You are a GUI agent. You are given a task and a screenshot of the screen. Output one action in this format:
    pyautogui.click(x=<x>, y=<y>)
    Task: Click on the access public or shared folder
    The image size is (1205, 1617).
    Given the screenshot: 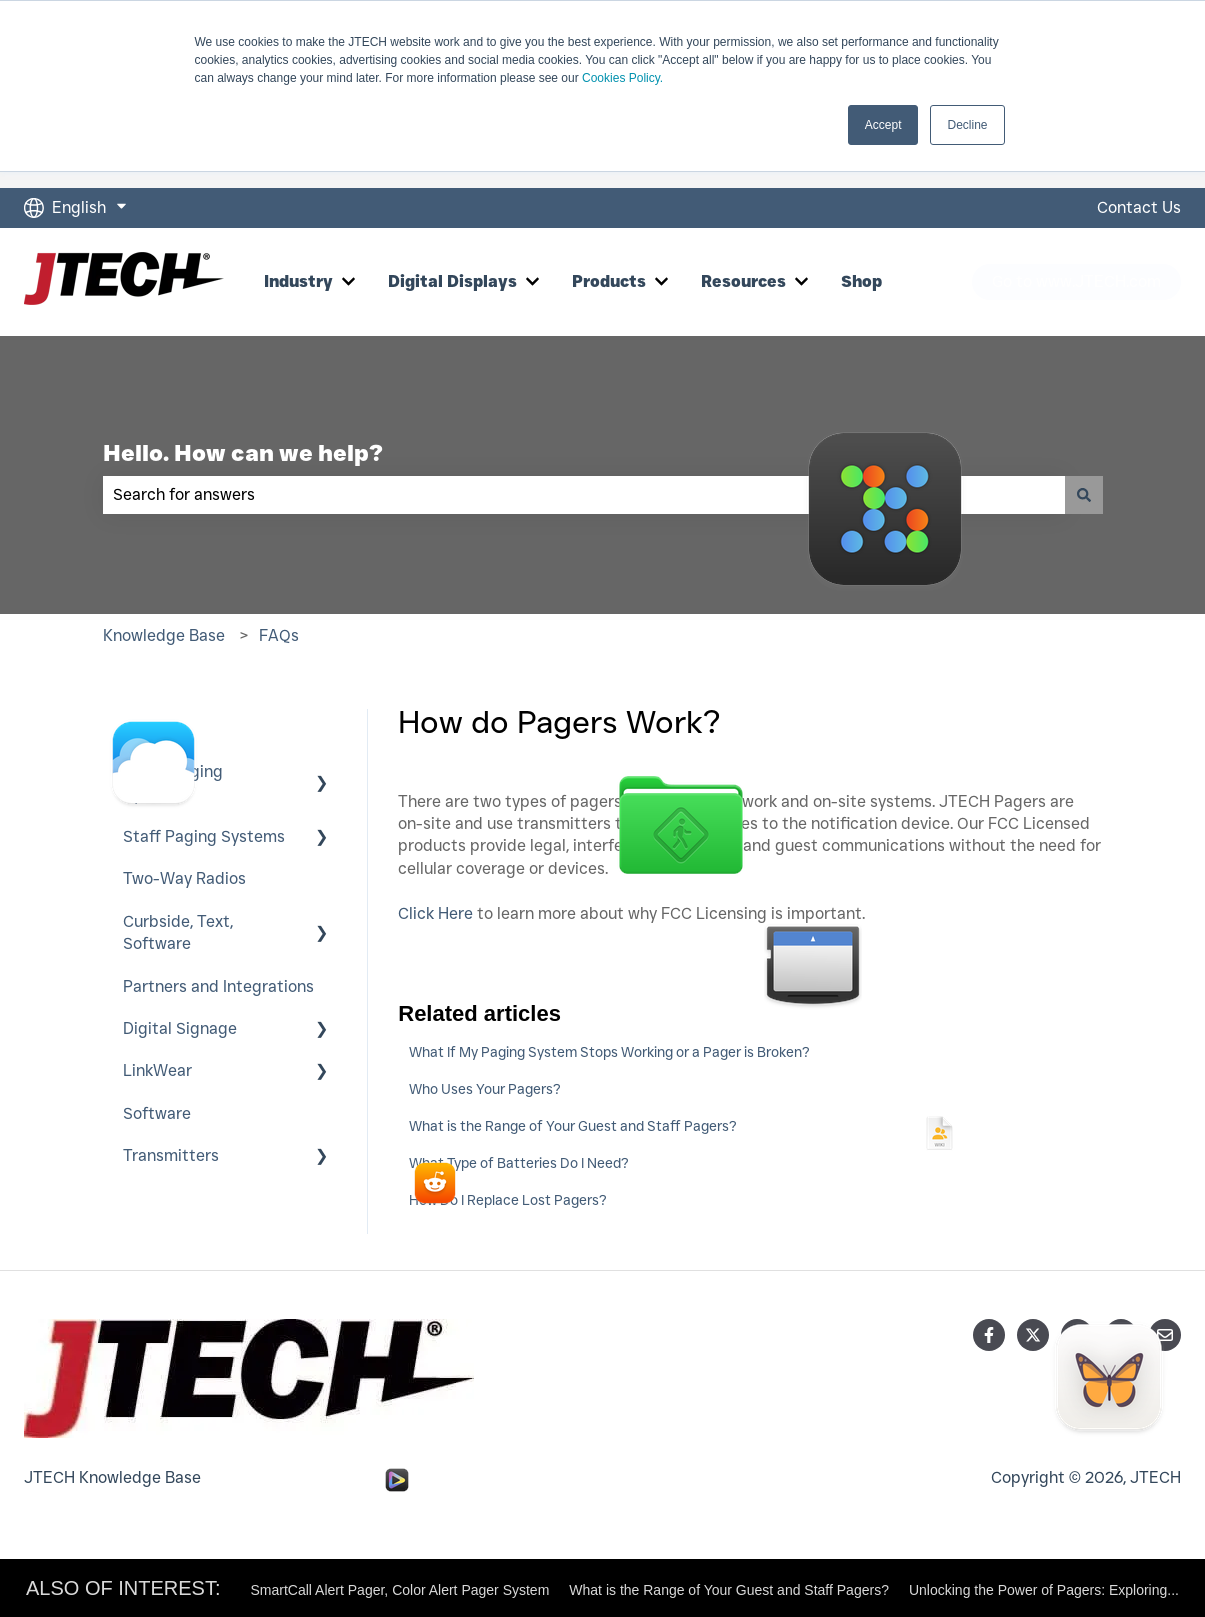 What is the action you would take?
    pyautogui.click(x=681, y=825)
    